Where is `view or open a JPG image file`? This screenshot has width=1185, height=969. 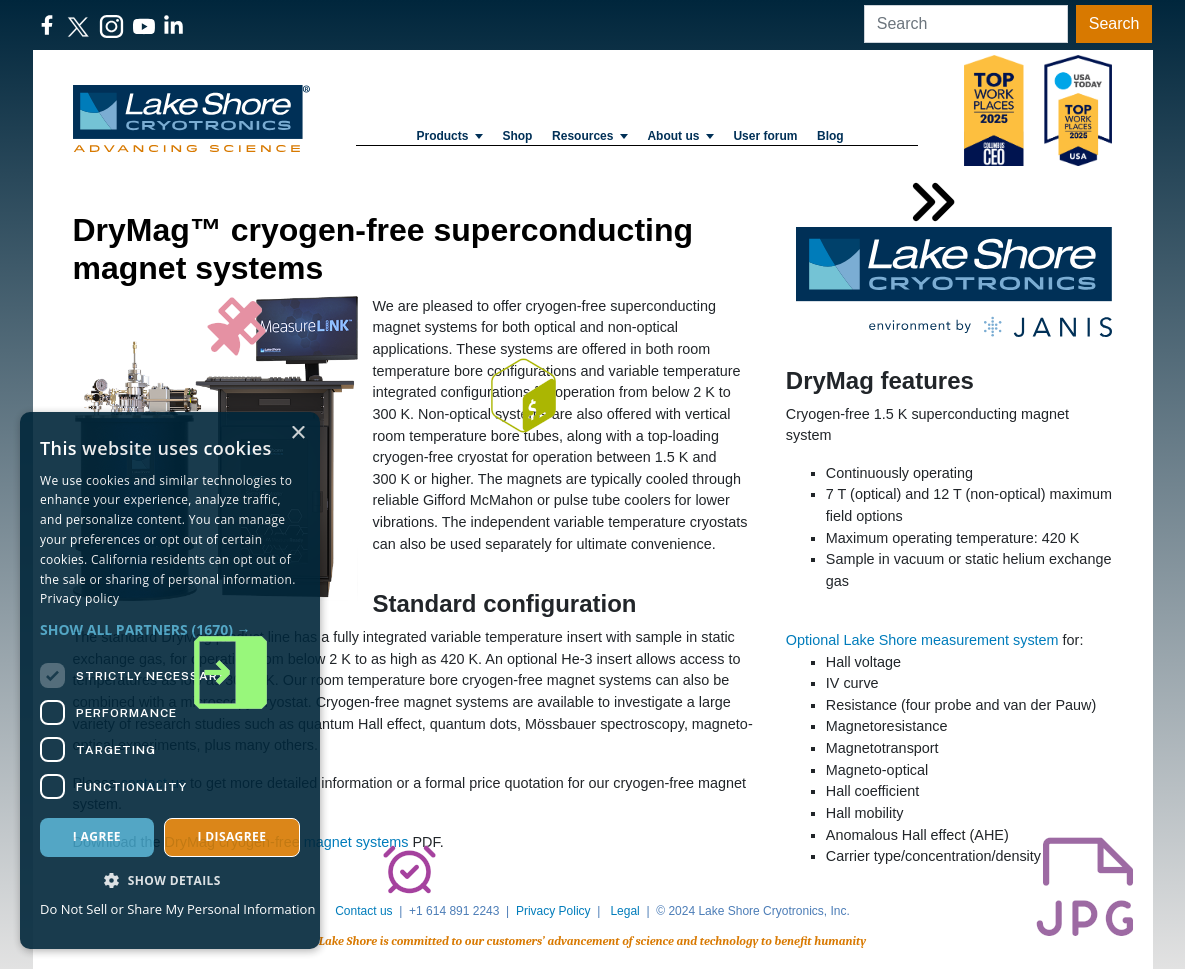
view or open a JPG image file is located at coordinates (1088, 891).